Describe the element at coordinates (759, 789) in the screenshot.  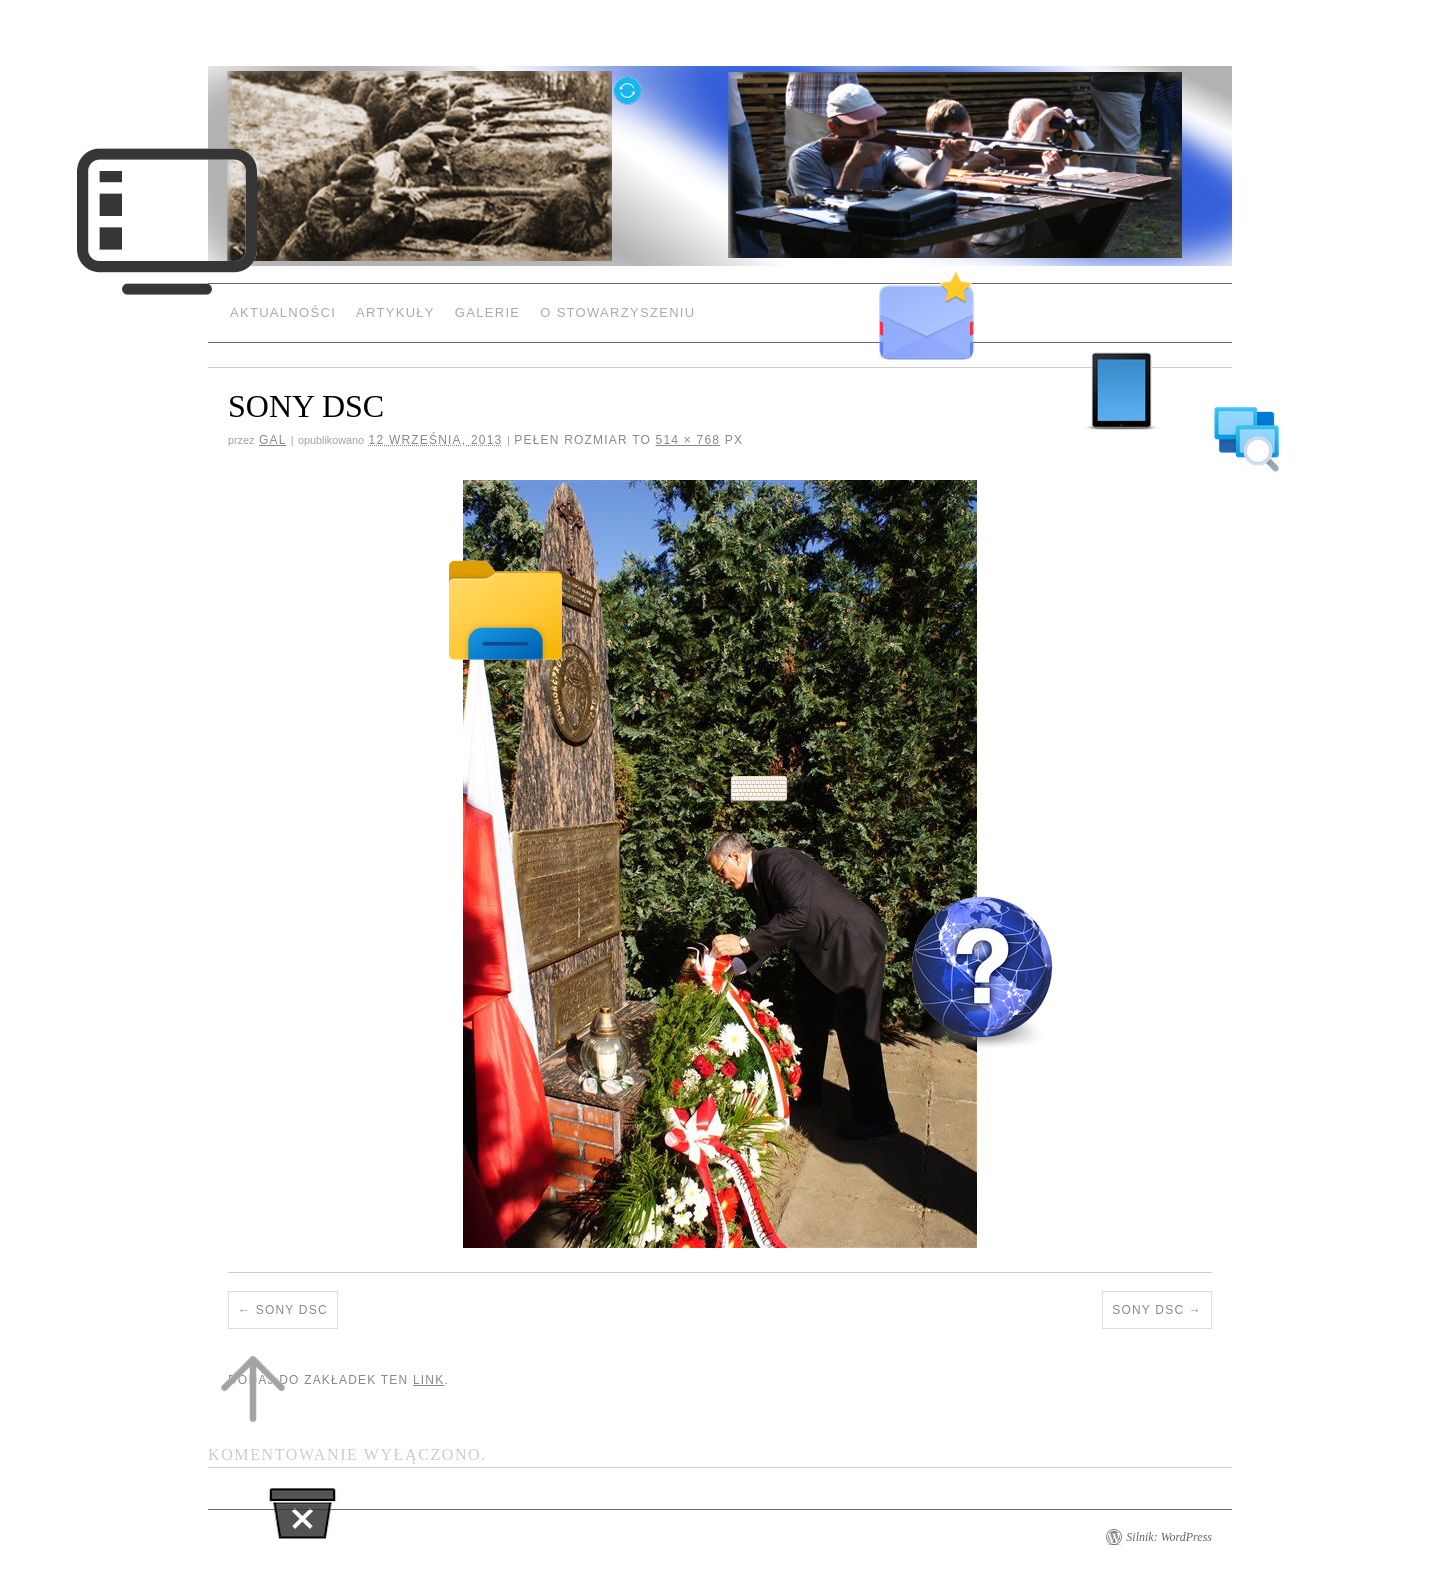
I see `bluetooth keyboard connected` at that location.